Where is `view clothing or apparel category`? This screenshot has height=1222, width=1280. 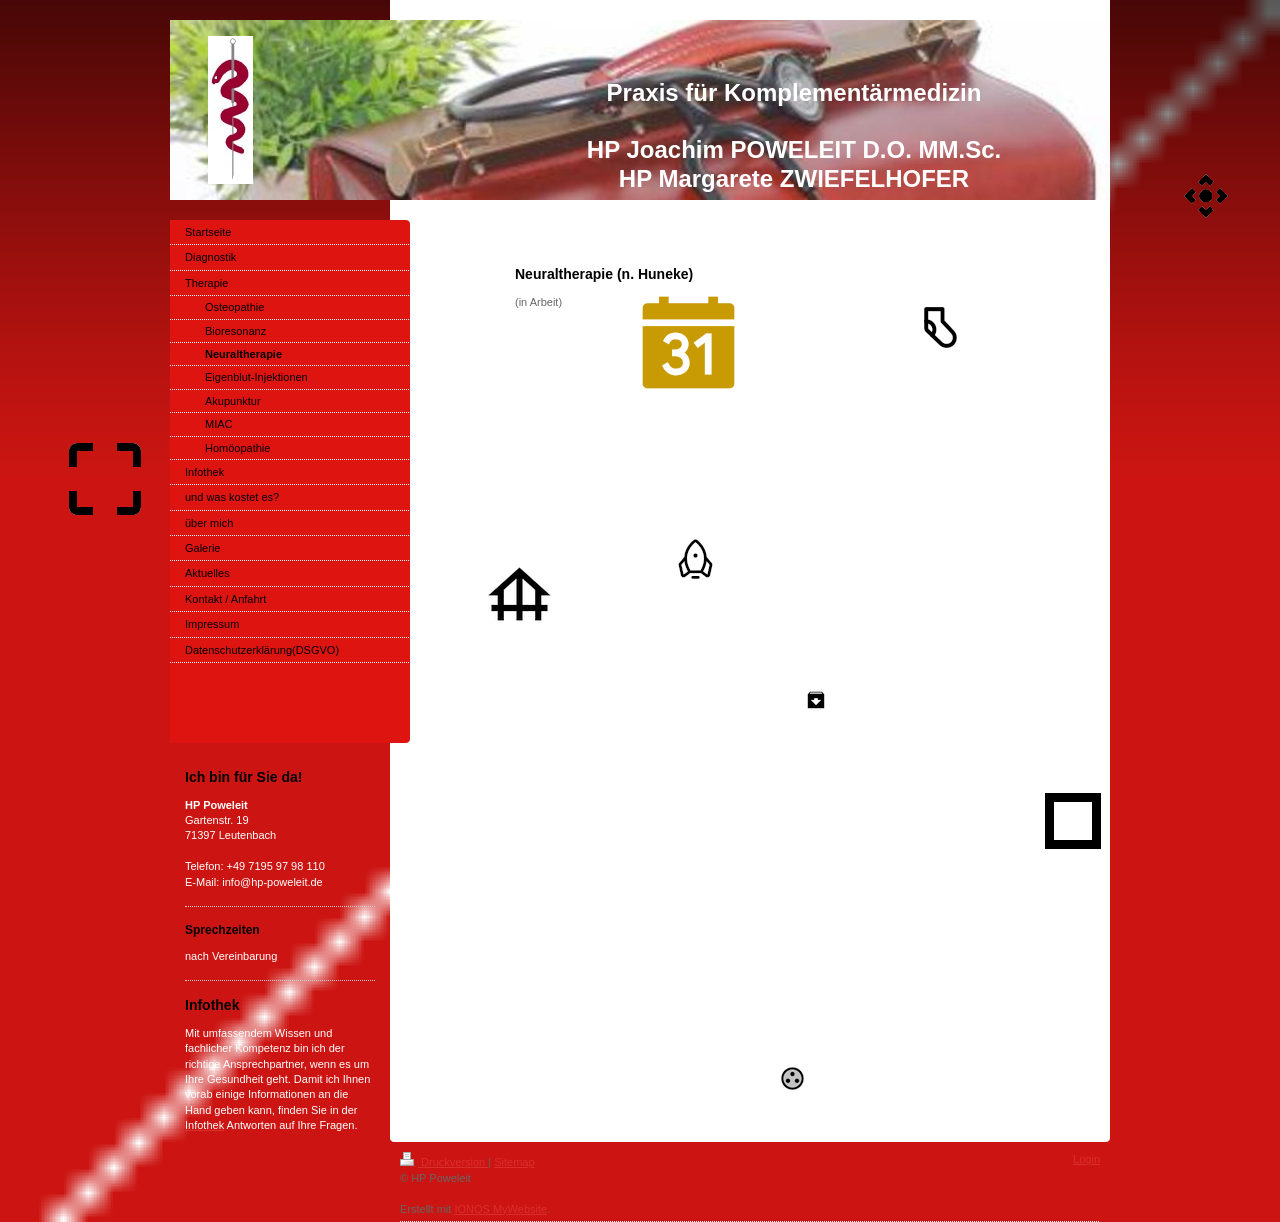 view clothing or apparel category is located at coordinates (940, 327).